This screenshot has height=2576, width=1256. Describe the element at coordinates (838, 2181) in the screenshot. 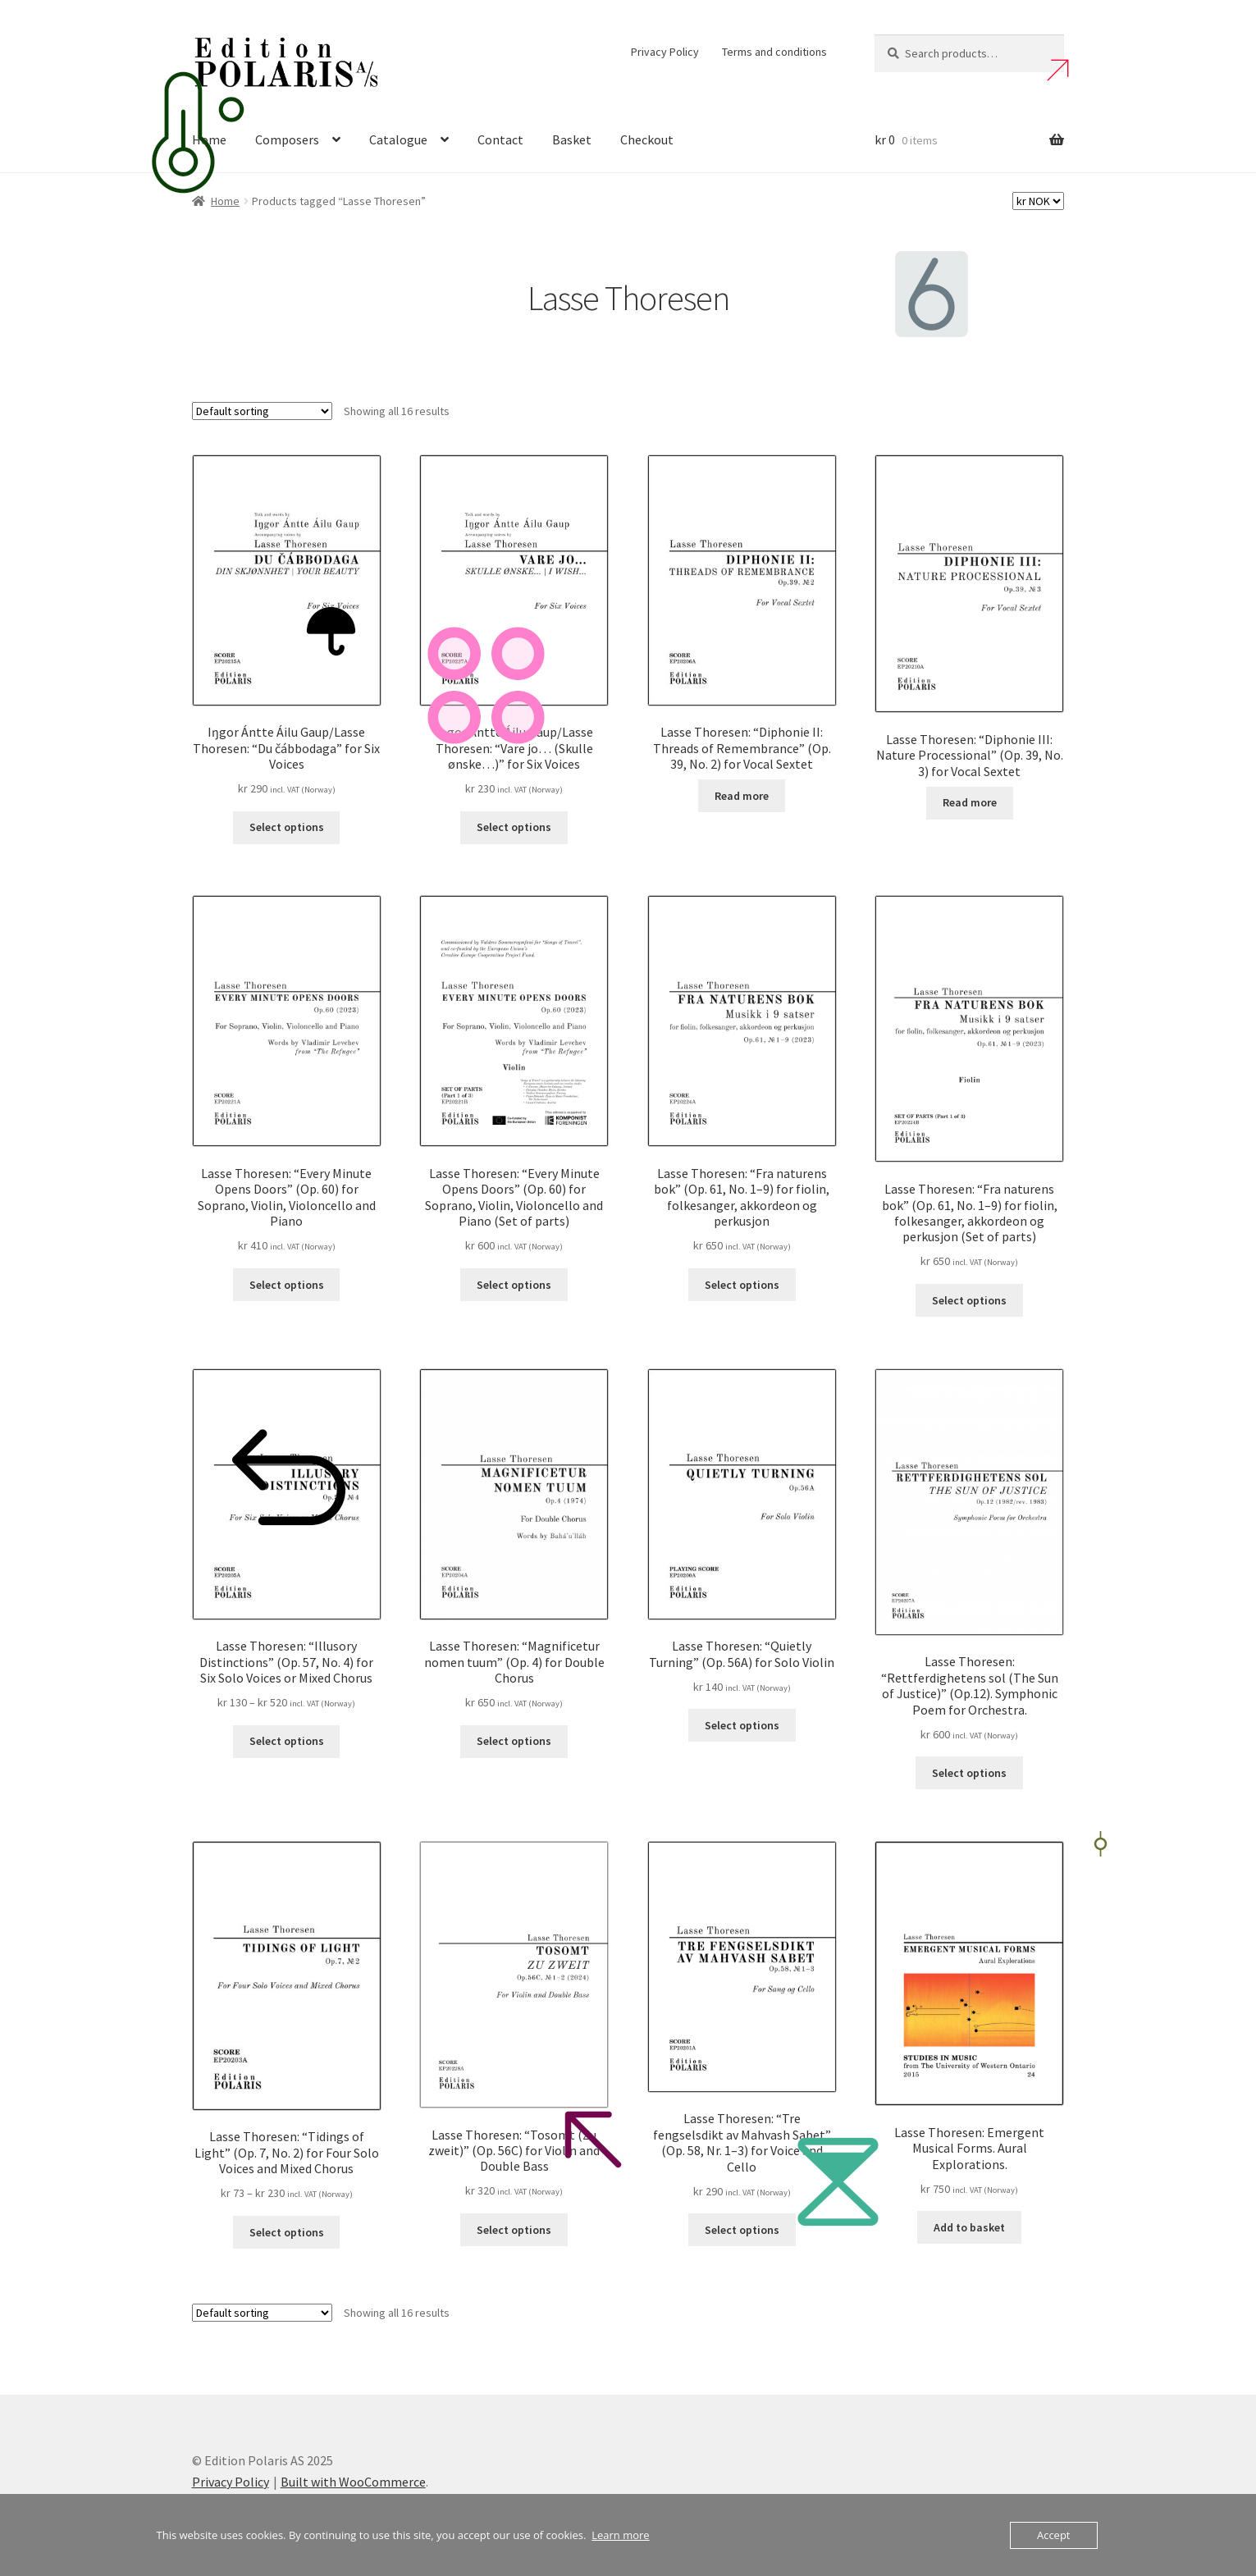

I see `indicates high time remaining` at that location.